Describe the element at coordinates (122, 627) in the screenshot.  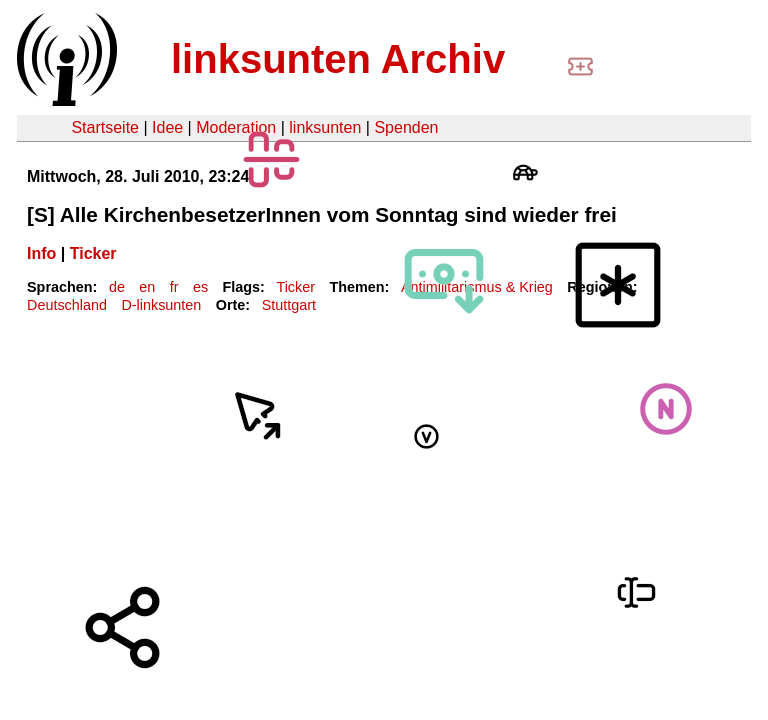
I see `share content with others` at that location.